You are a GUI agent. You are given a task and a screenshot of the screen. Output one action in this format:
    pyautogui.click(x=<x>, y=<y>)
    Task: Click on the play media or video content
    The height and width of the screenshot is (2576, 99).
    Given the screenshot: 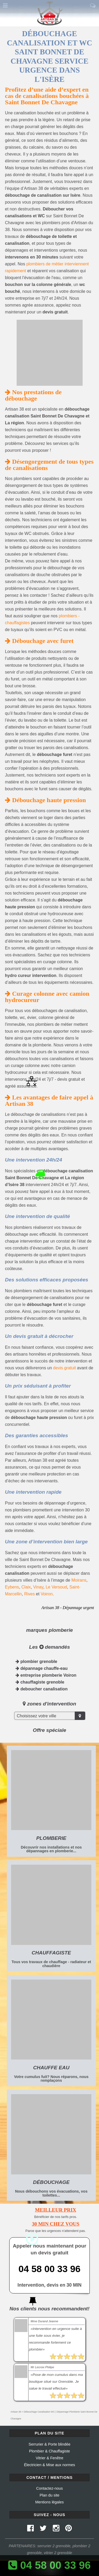 What is the action you would take?
    pyautogui.click(x=32, y=2239)
    